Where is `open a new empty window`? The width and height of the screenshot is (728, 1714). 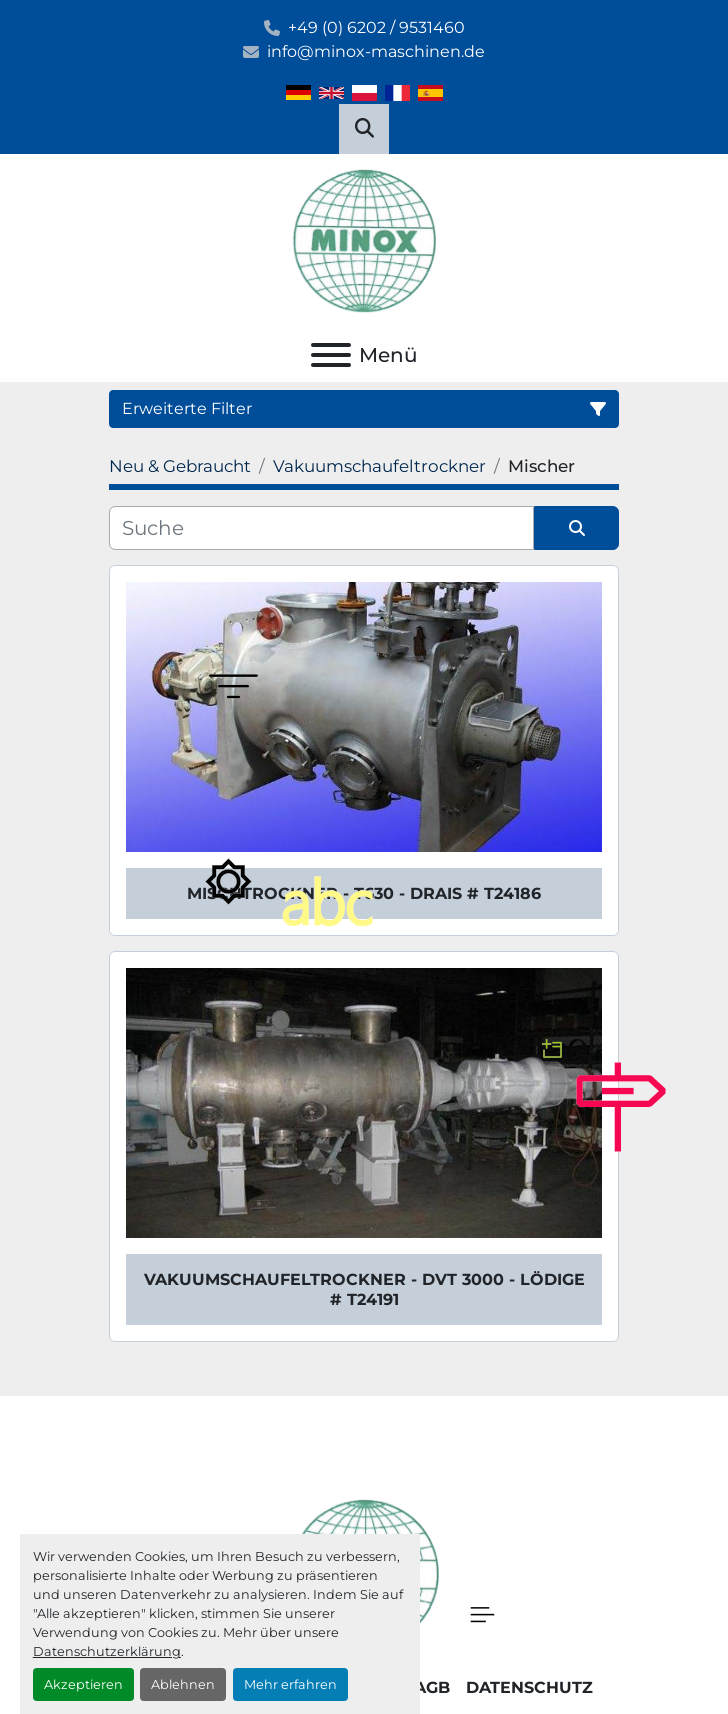 open a new empty window is located at coordinates (552, 1048).